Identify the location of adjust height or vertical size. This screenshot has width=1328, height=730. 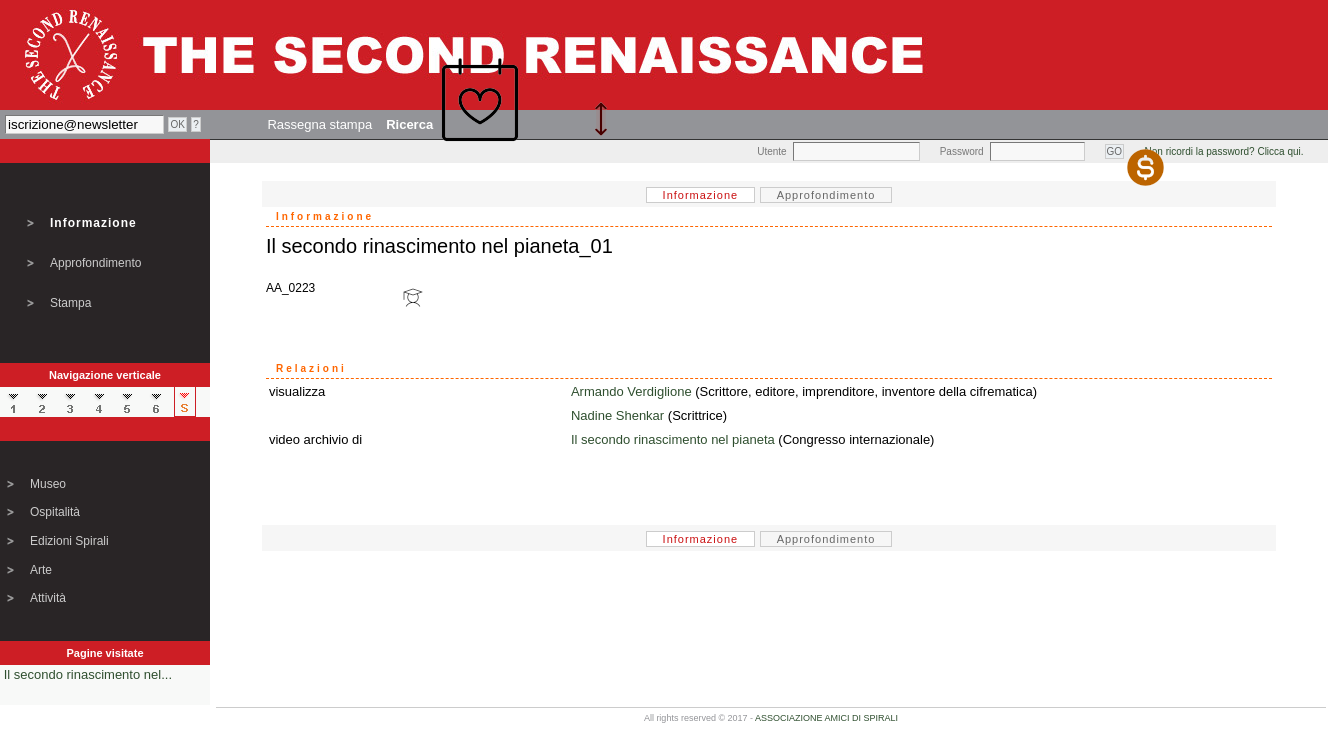
(601, 119).